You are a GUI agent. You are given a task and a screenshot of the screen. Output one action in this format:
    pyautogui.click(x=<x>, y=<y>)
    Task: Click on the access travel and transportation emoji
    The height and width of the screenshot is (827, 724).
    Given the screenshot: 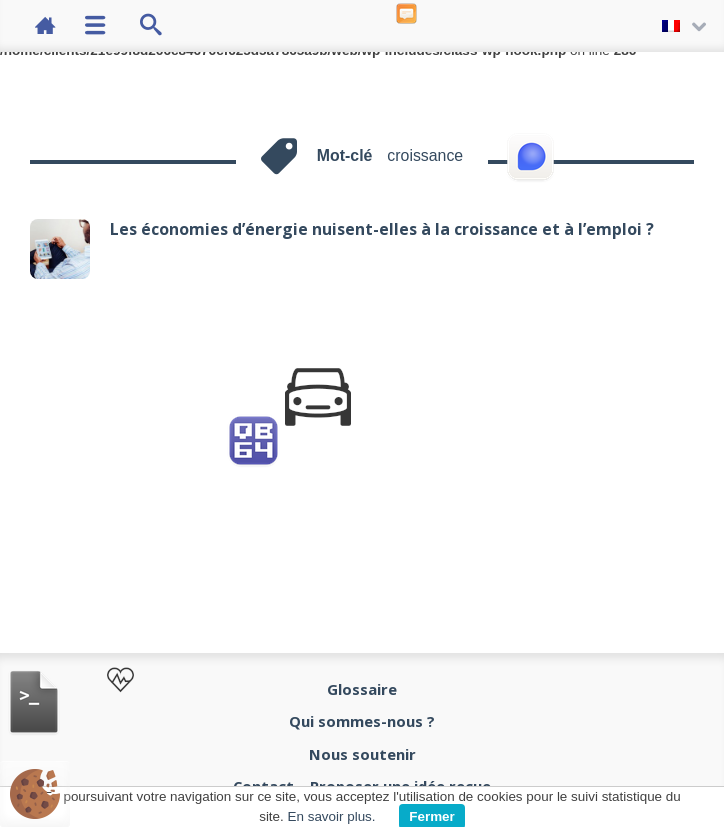 What is the action you would take?
    pyautogui.click(x=318, y=397)
    